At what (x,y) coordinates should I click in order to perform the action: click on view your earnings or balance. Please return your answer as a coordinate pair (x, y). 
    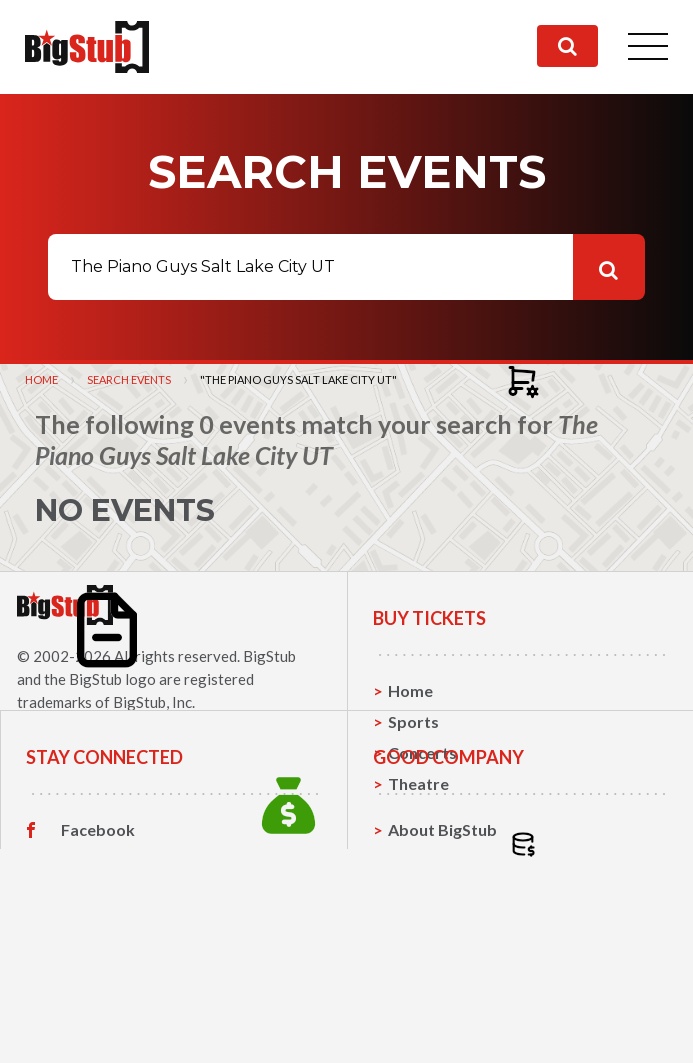
    Looking at the image, I should click on (288, 805).